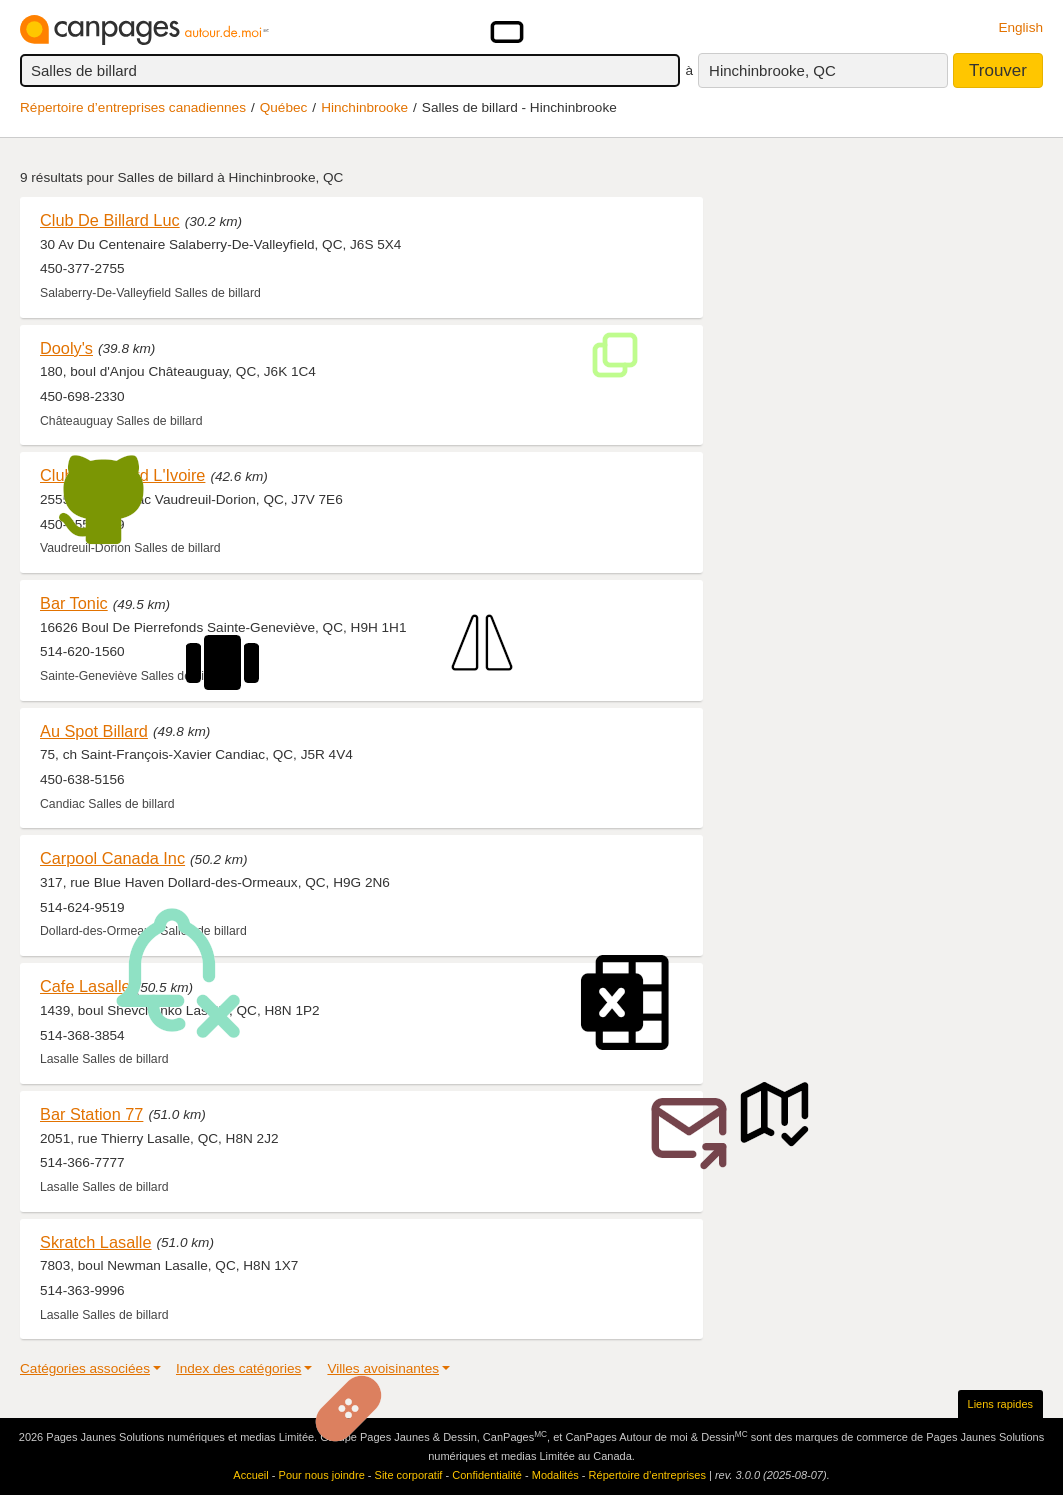 The image size is (1063, 1495). Describe the element at coordinates (689, 1128) in the screenshot. I see `share this email with others` at that location.